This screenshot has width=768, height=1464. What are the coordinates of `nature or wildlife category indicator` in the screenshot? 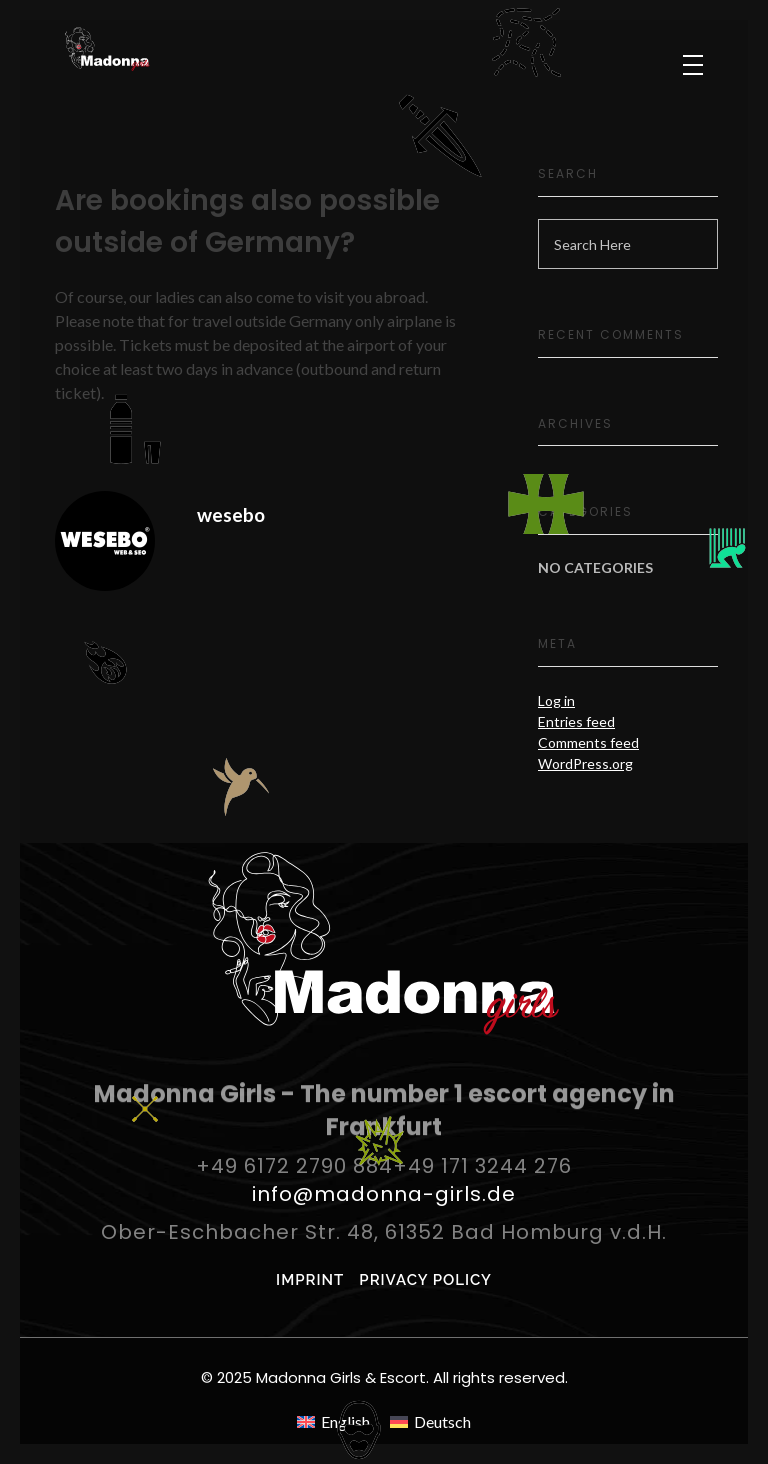 It's located at (241, 787).